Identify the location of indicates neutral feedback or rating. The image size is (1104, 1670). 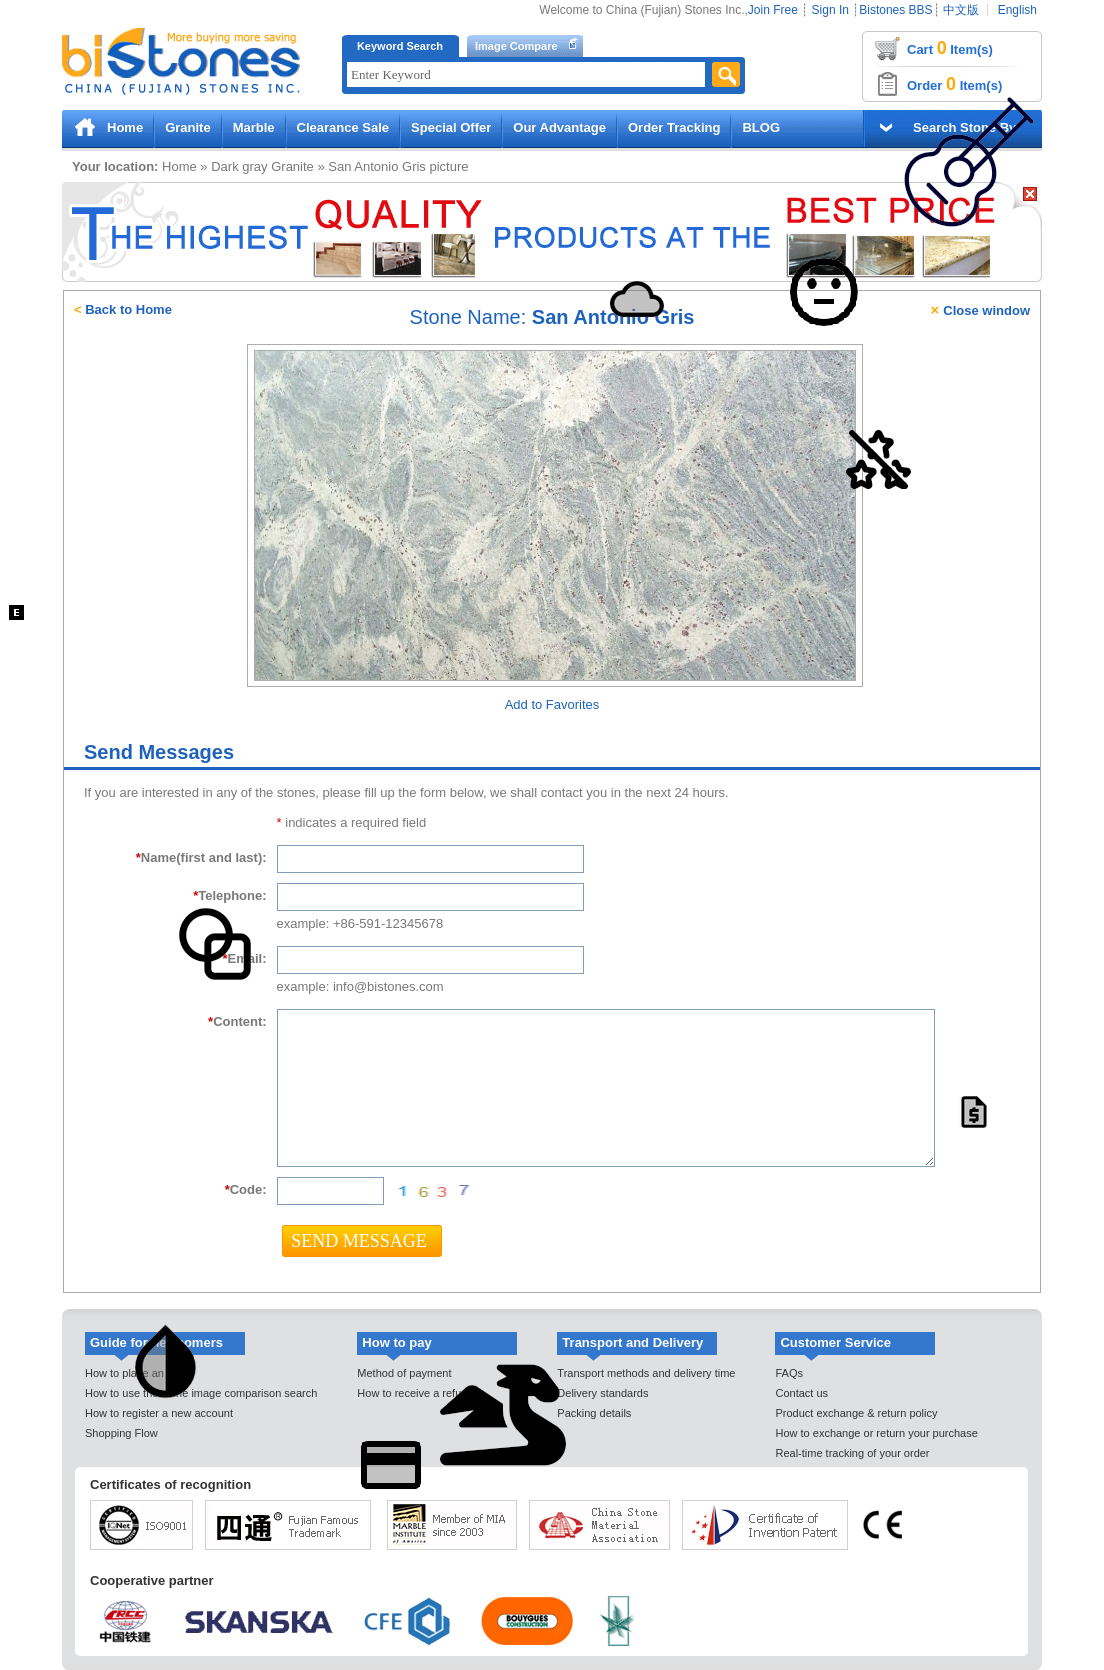
(824, 292).